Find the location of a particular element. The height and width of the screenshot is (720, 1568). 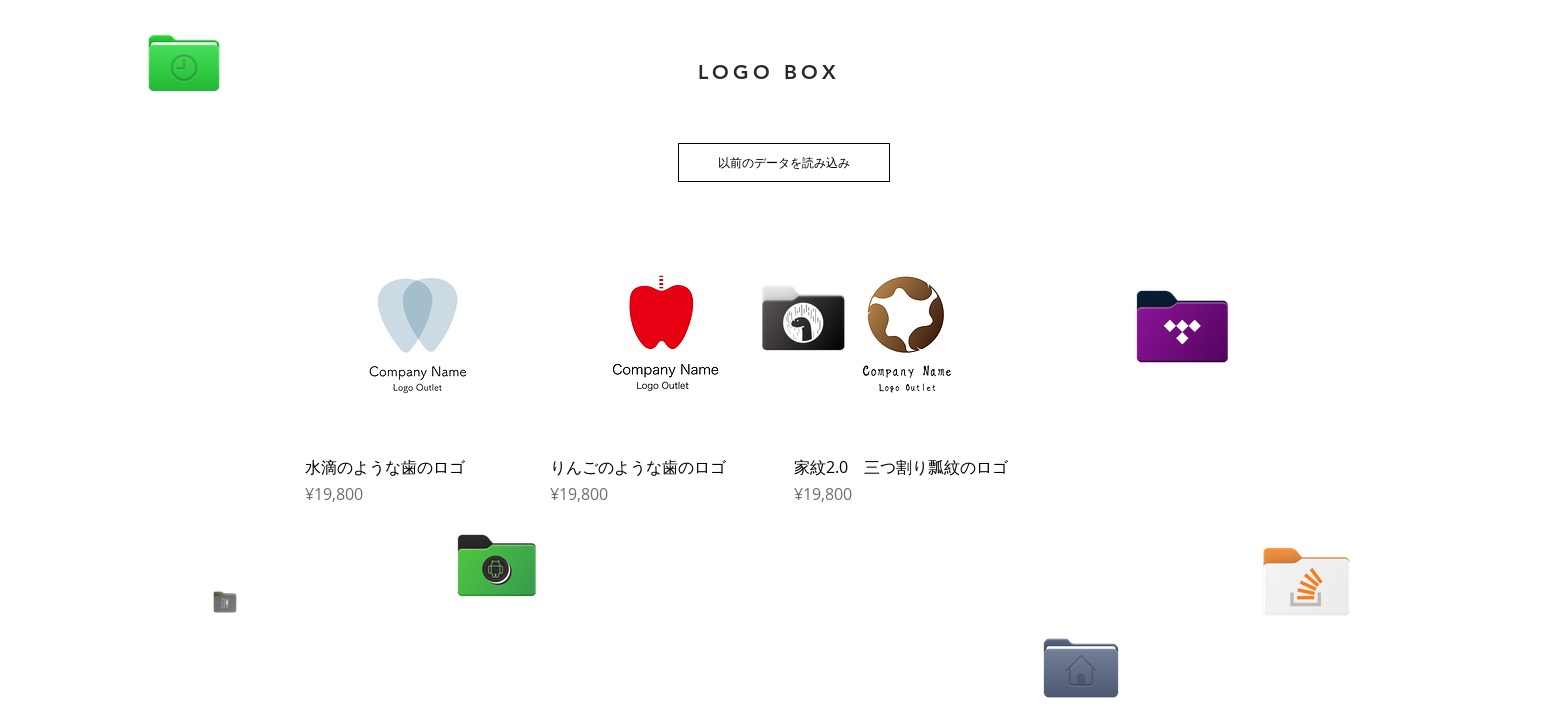

open folder containing tidal music files is located at coordinates (1182, 329).